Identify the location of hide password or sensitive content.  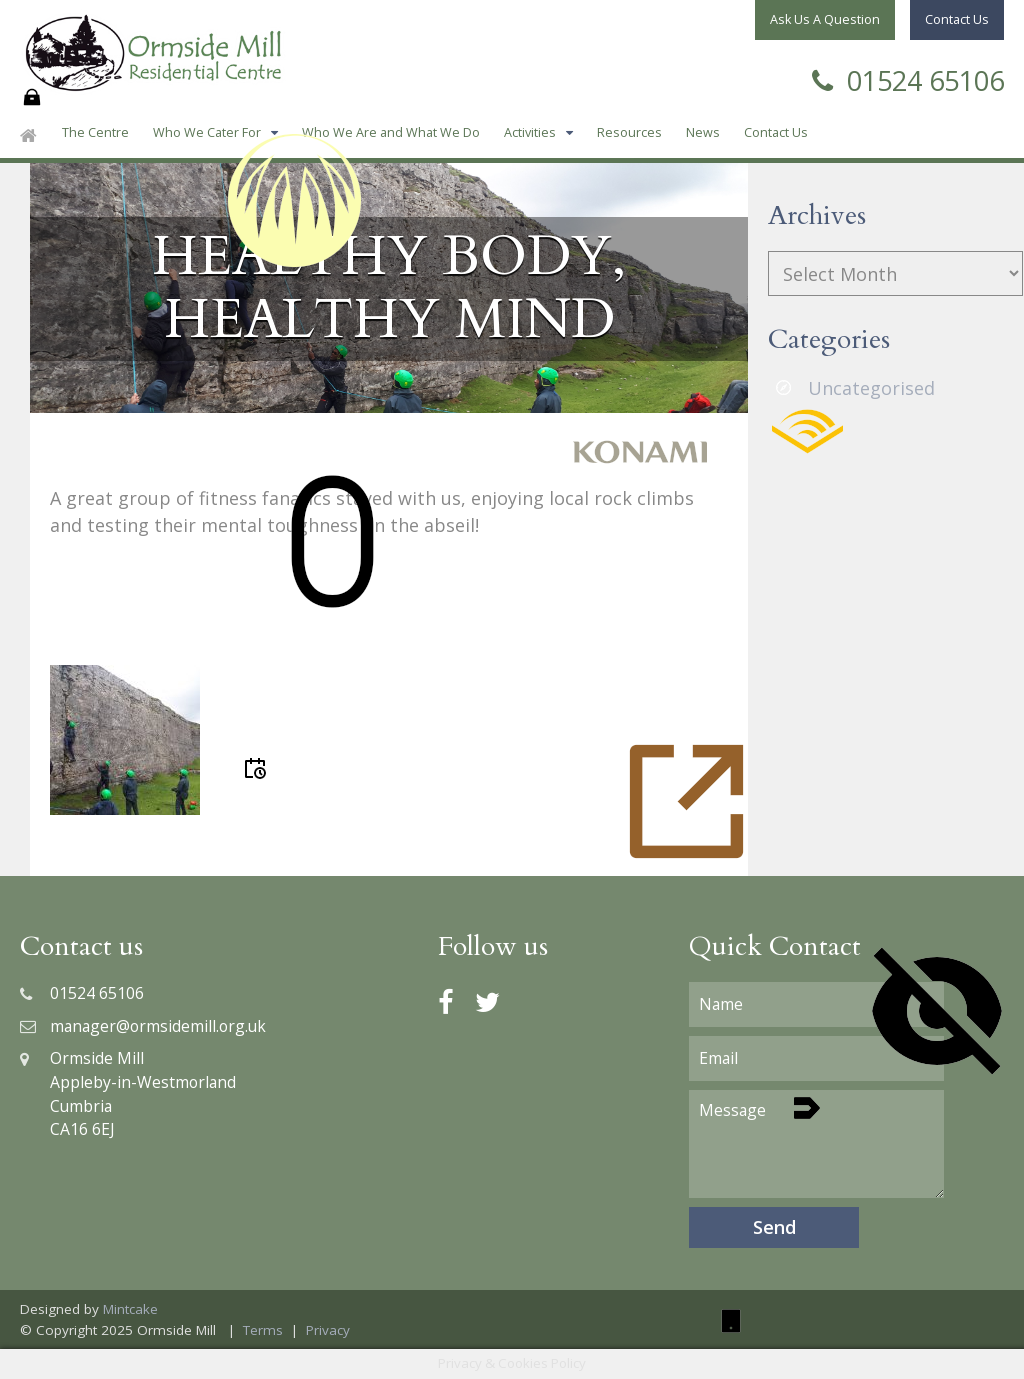
(937, 1011).